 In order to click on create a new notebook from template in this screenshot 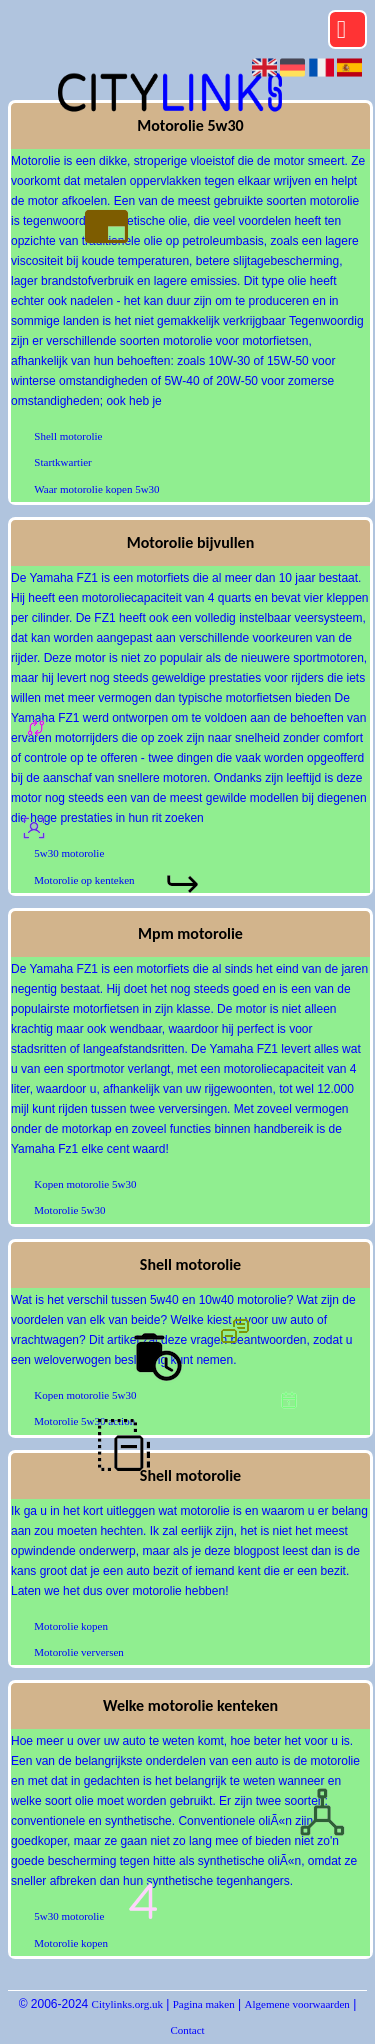, I will do `click(124, 1445)`.